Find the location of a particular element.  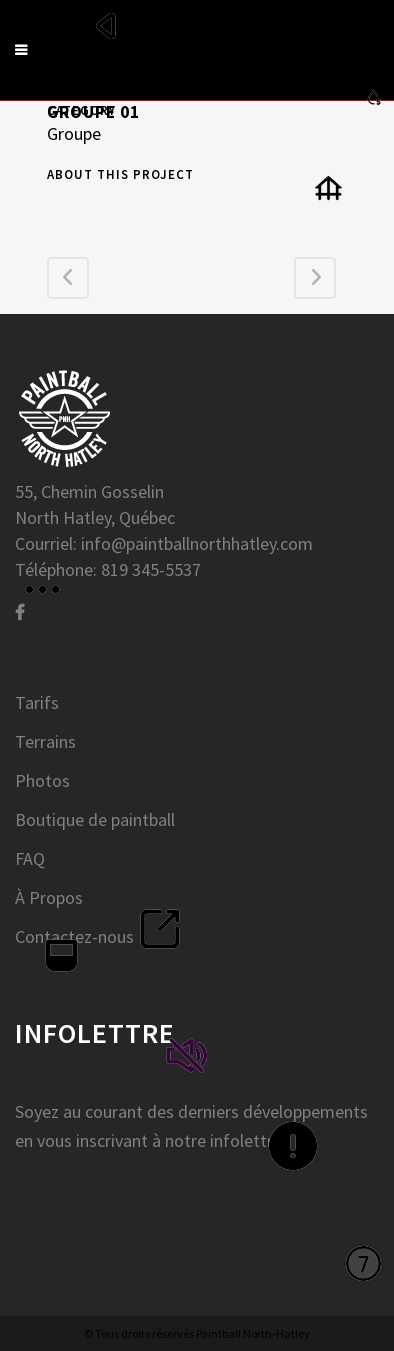

go back to the previous screen is located at coordinates (108, 26).